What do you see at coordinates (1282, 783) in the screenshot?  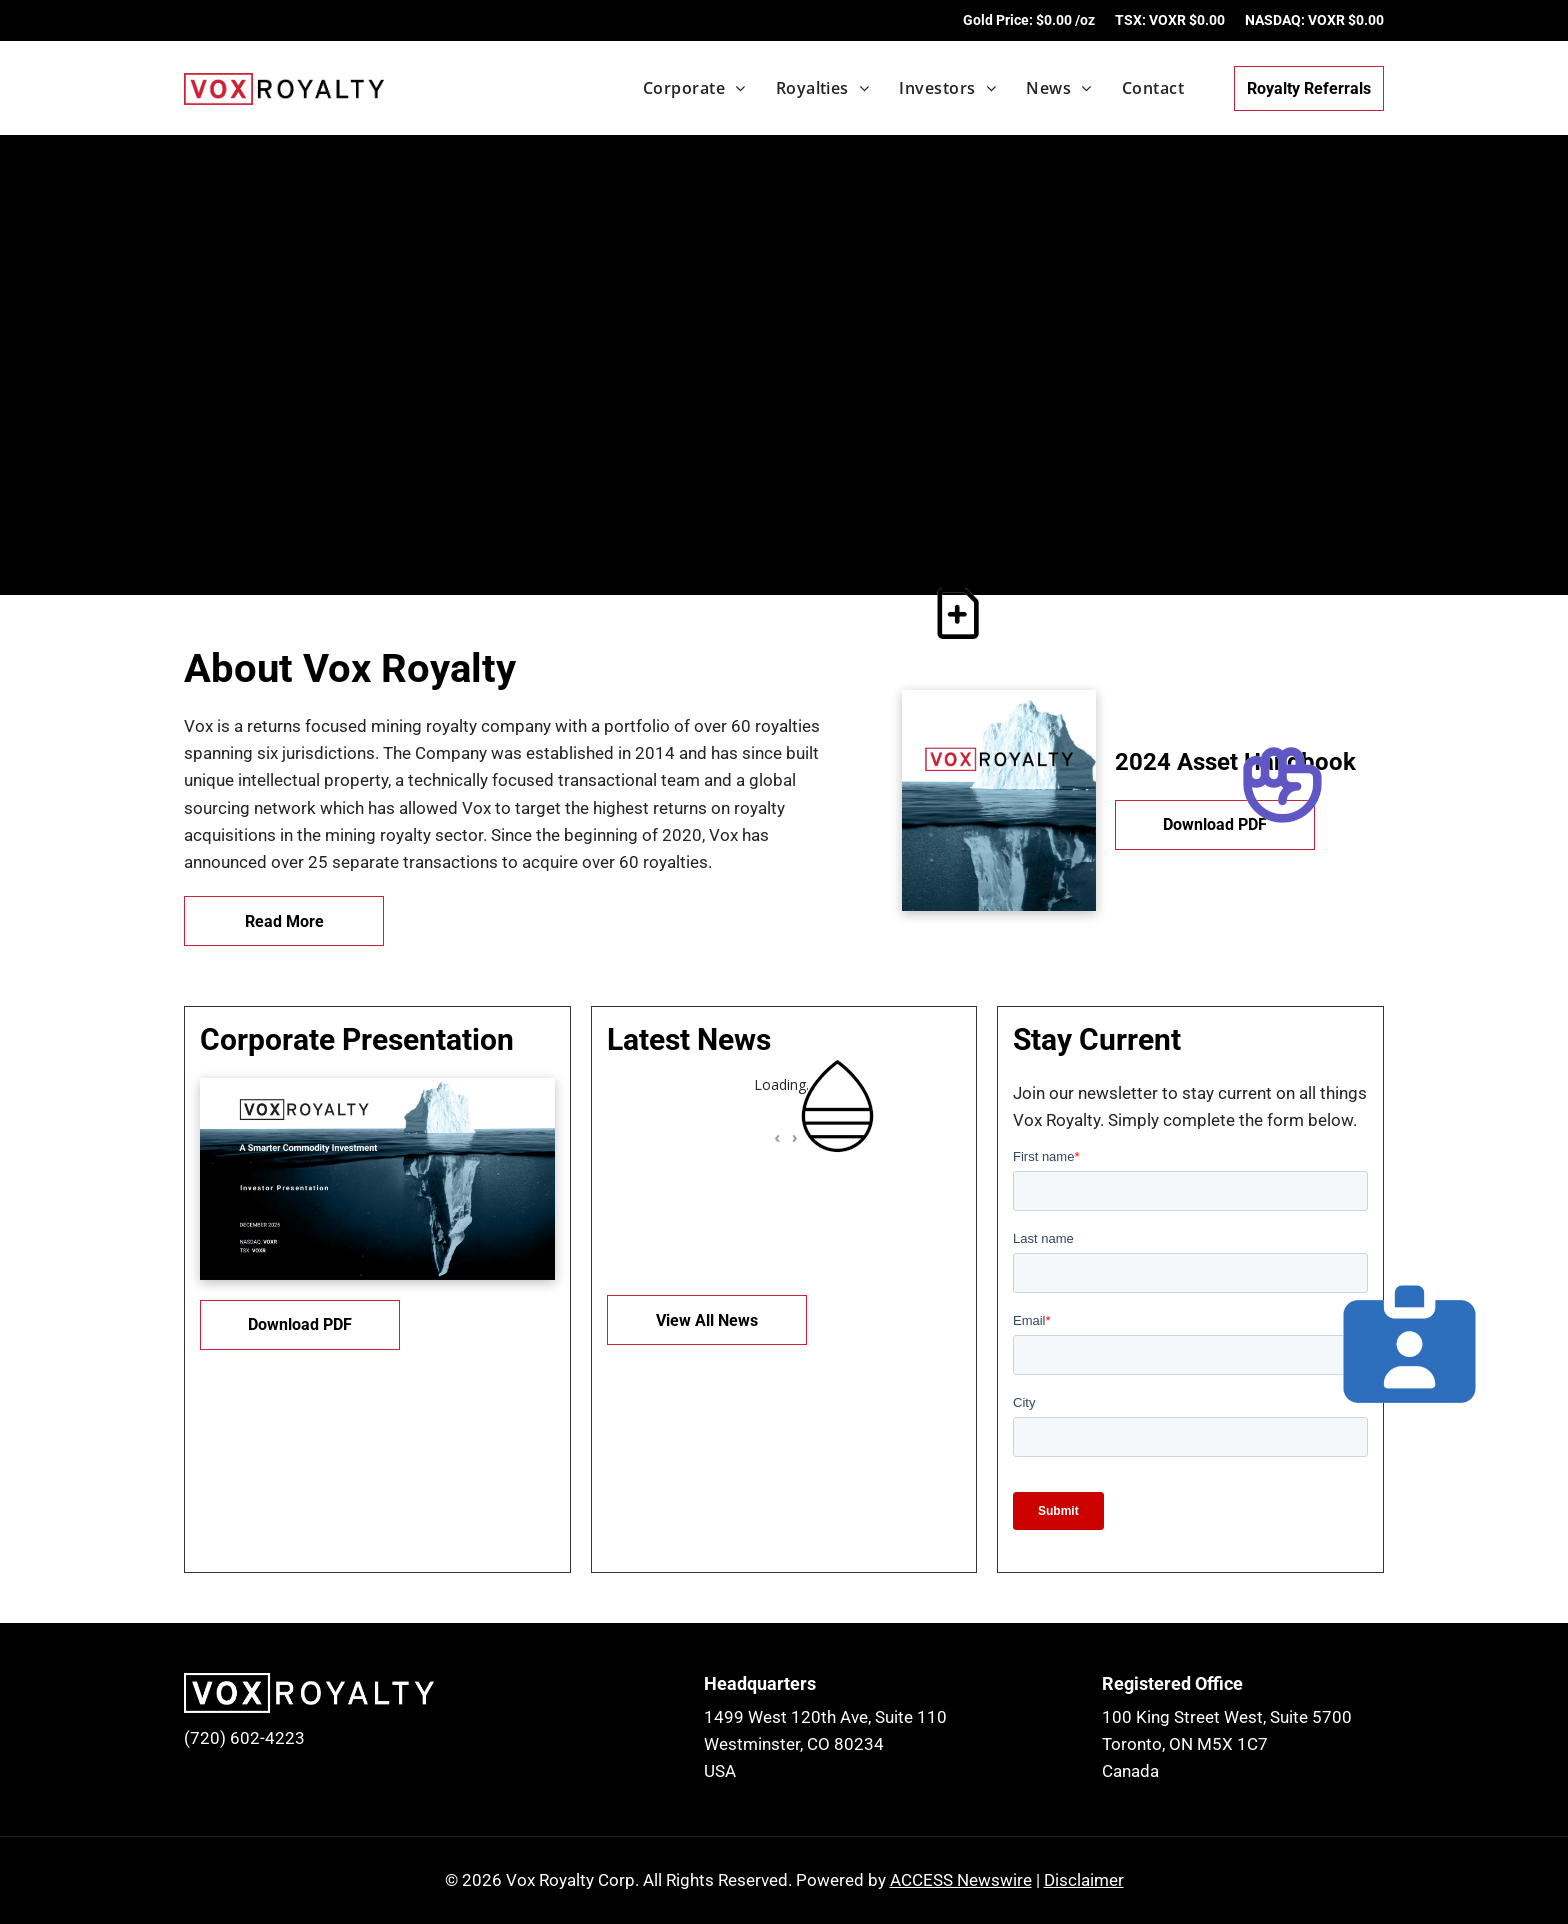 I see `indicates solidarity or support action` at bounding box center [1282, 783].